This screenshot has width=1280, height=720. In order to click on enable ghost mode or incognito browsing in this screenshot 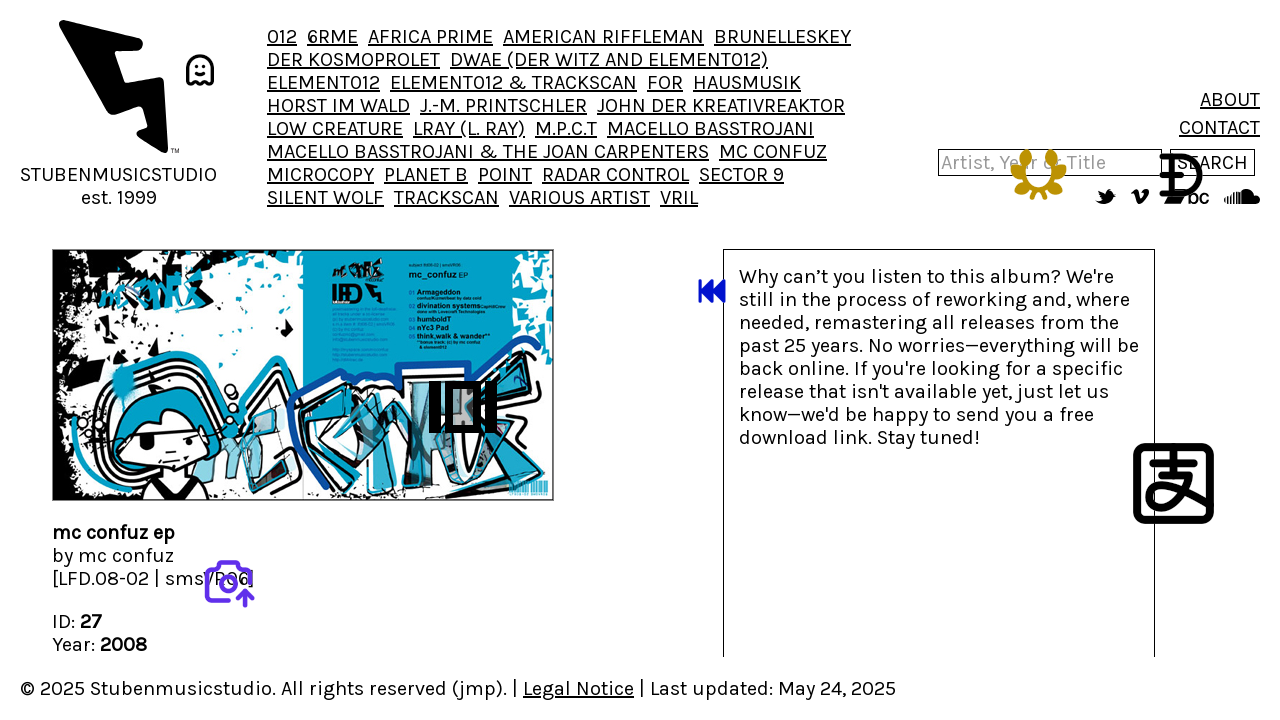, I will do `click(200, 70)`.